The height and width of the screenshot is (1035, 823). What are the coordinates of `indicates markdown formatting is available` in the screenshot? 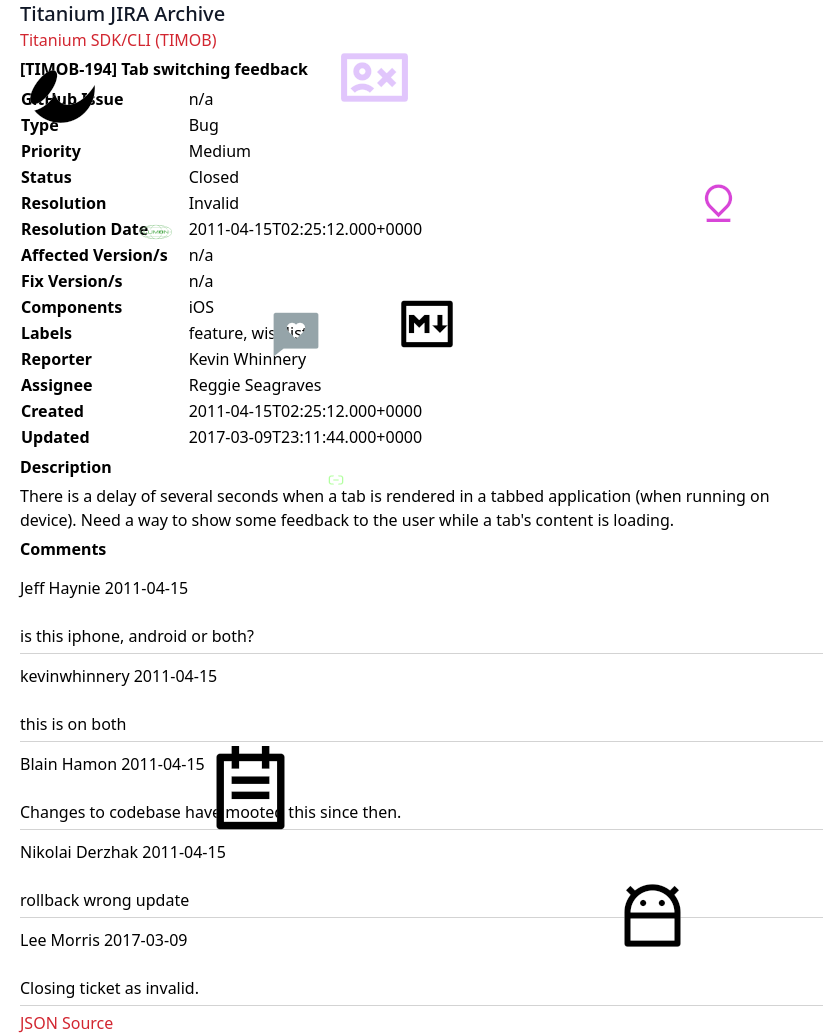 It's located at (427, 324).